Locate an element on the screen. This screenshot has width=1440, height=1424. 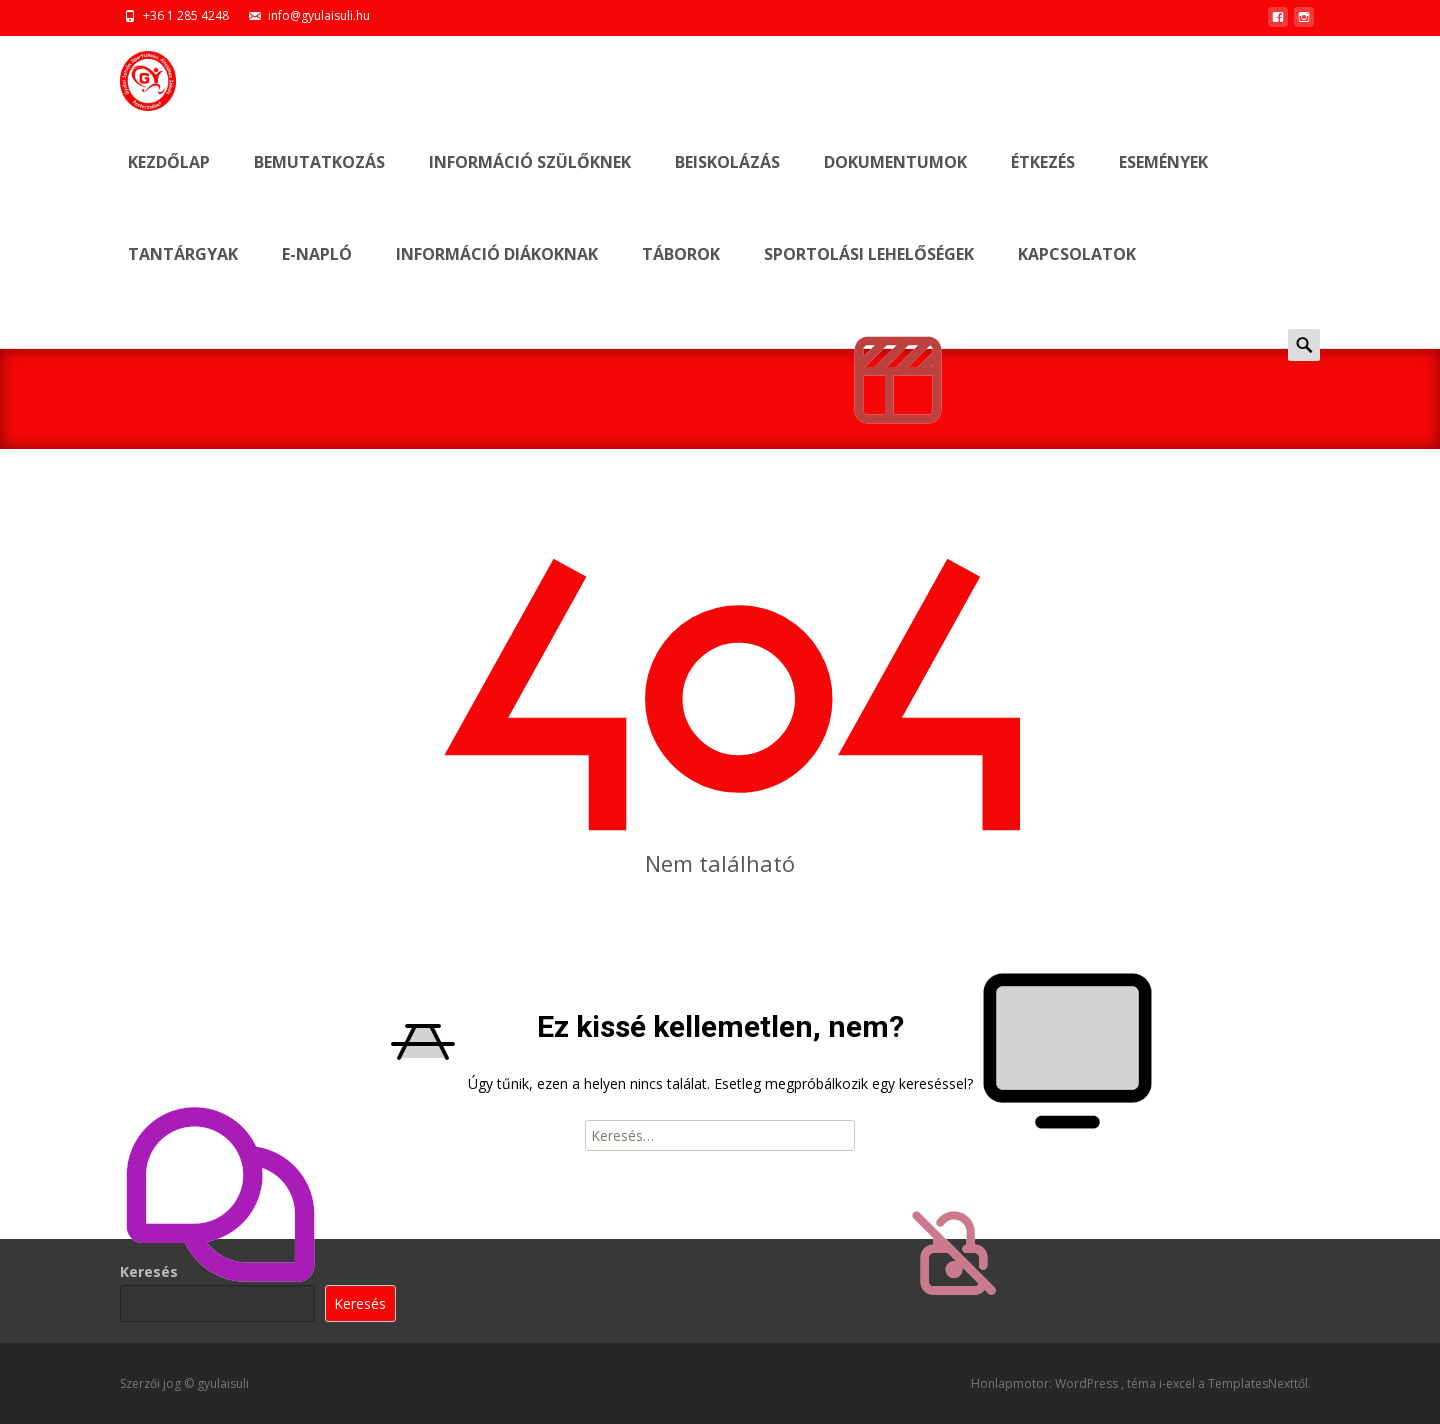
view on desktop display is located at coordinates (1067, 1044).